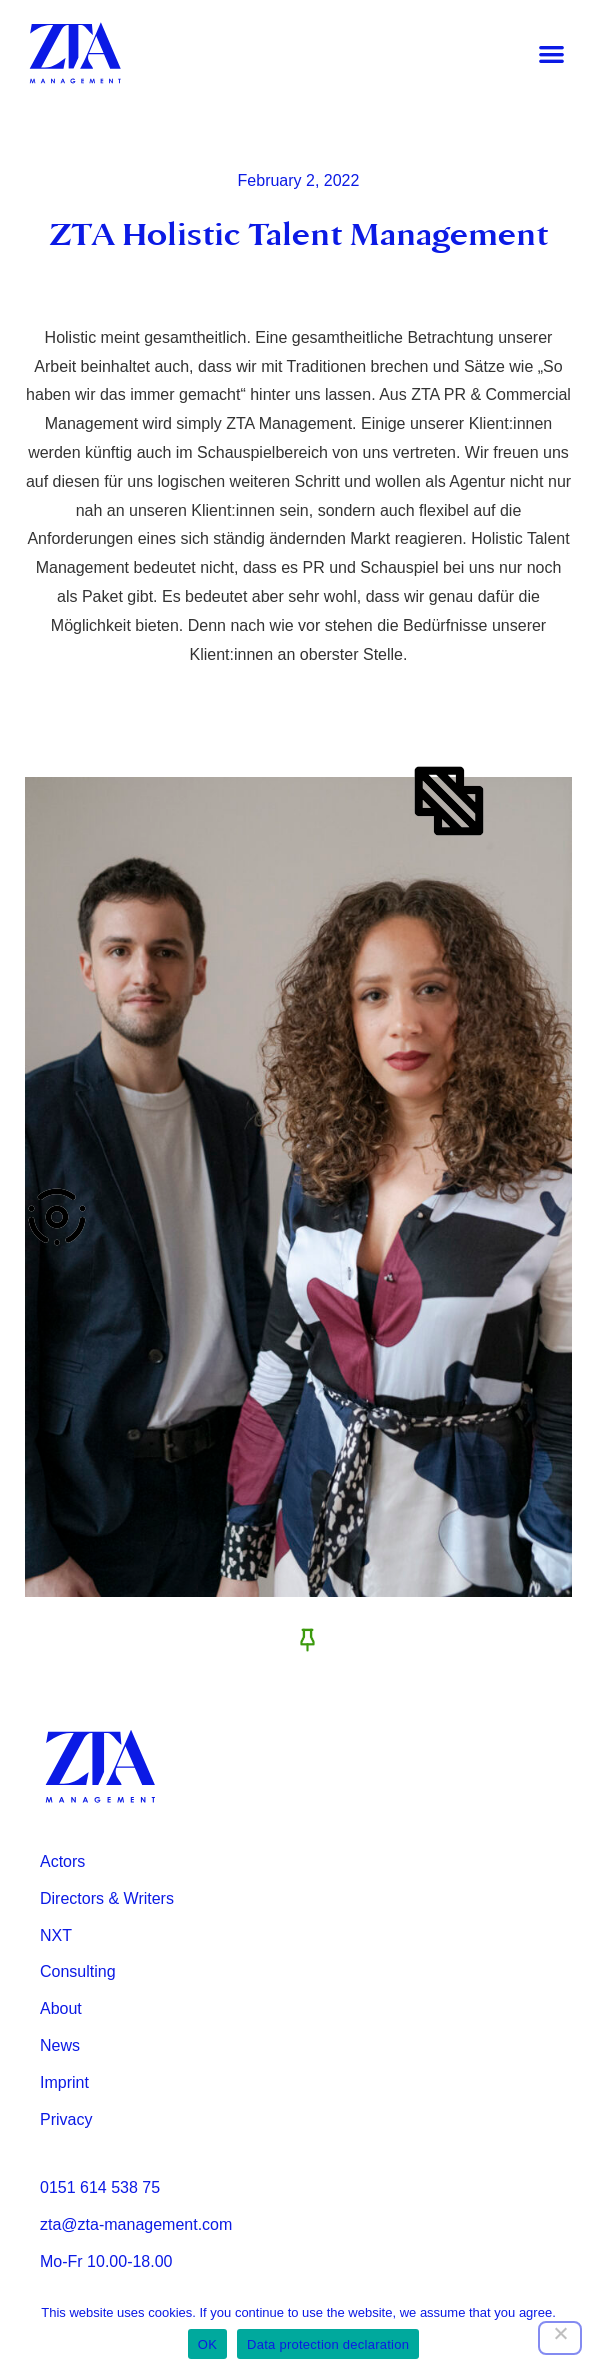 Image resolution: width=597 pixels, height=2374 pixels. What do you see at coordinates (57, 1217) in the screenshot?
I see `access science or chemistry features` at bounding box center [57, 1217].